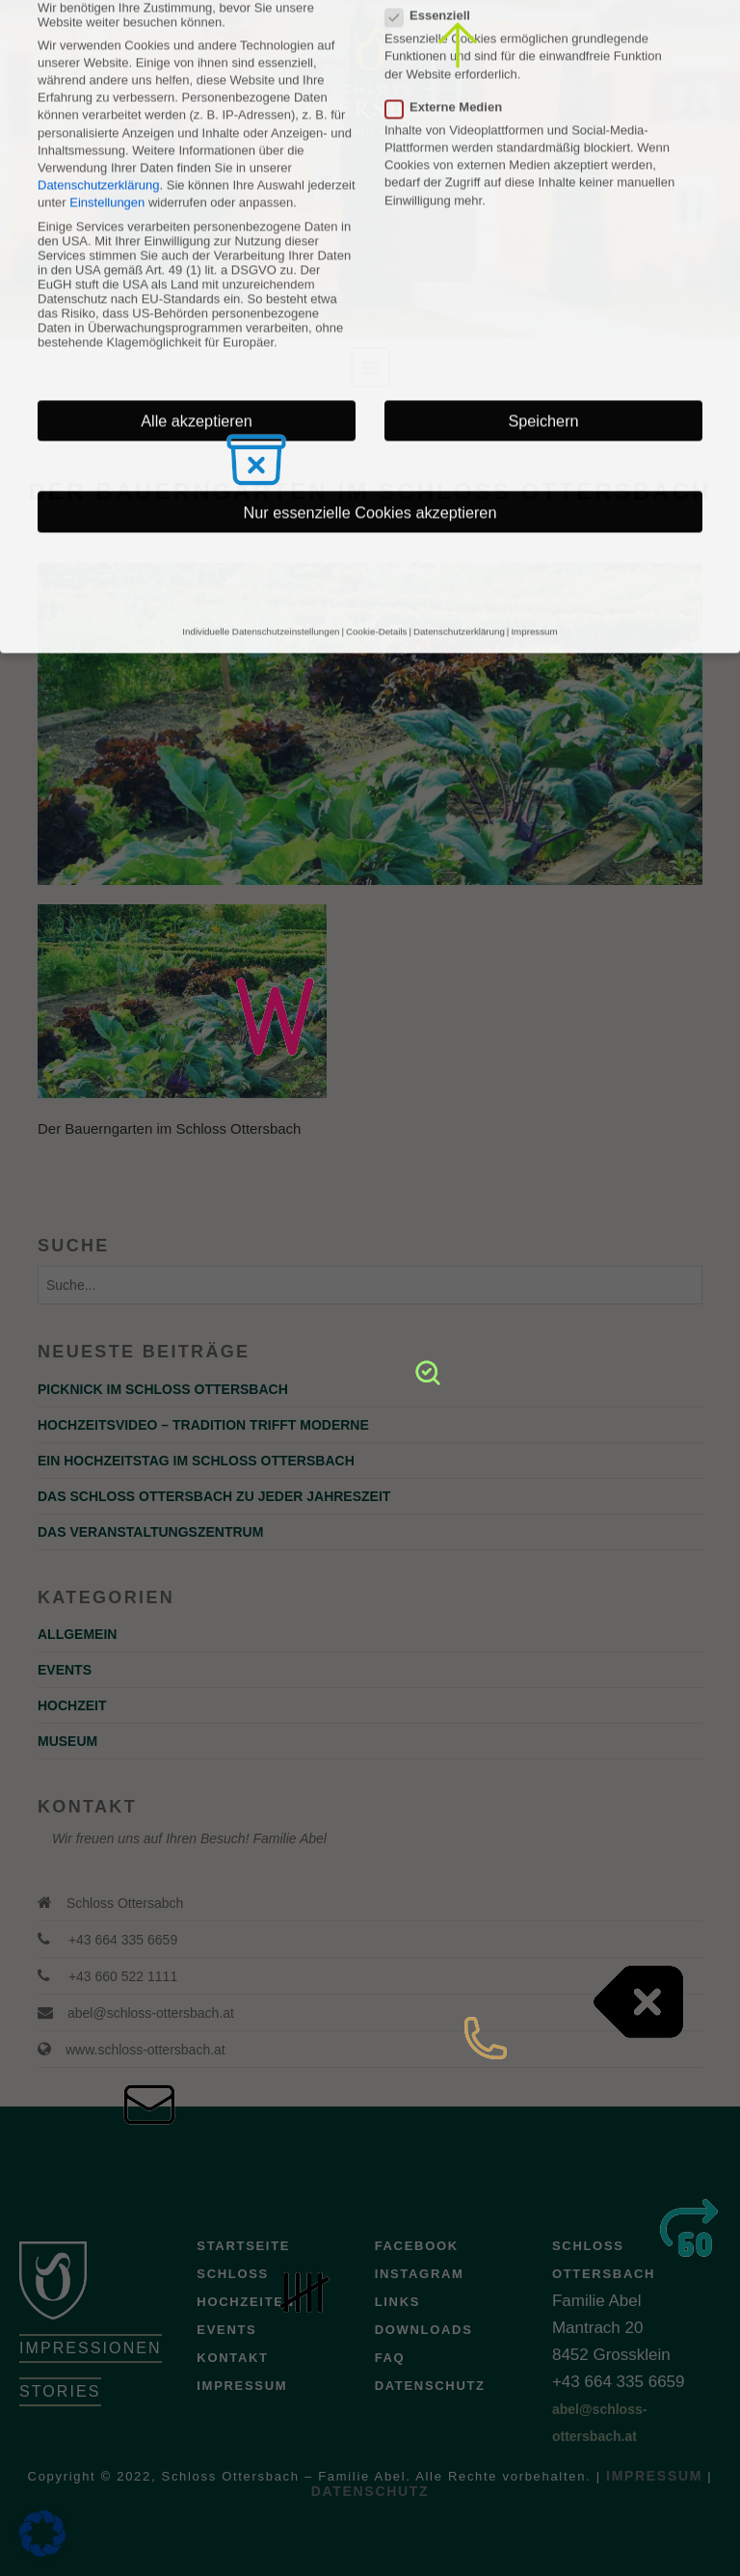 Image resolution: width=740 pixels, height=2576 pixels. I want to click on search completed successfully, so click(428, 1373).